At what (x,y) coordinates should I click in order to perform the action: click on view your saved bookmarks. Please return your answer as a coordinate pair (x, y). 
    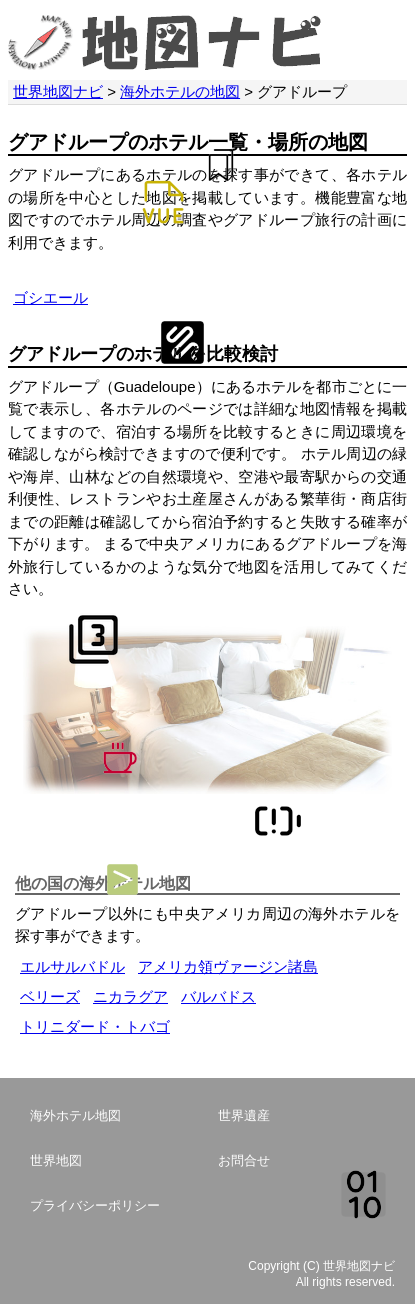
    Looking at the image, I should click on (221, 165).